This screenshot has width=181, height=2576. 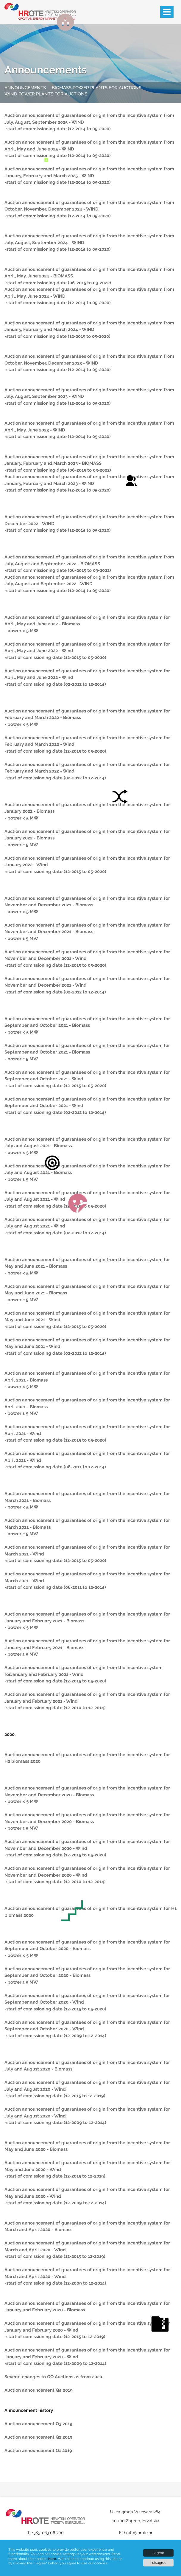 I want to click on activate focus mode, so click(x=52, y=1163).